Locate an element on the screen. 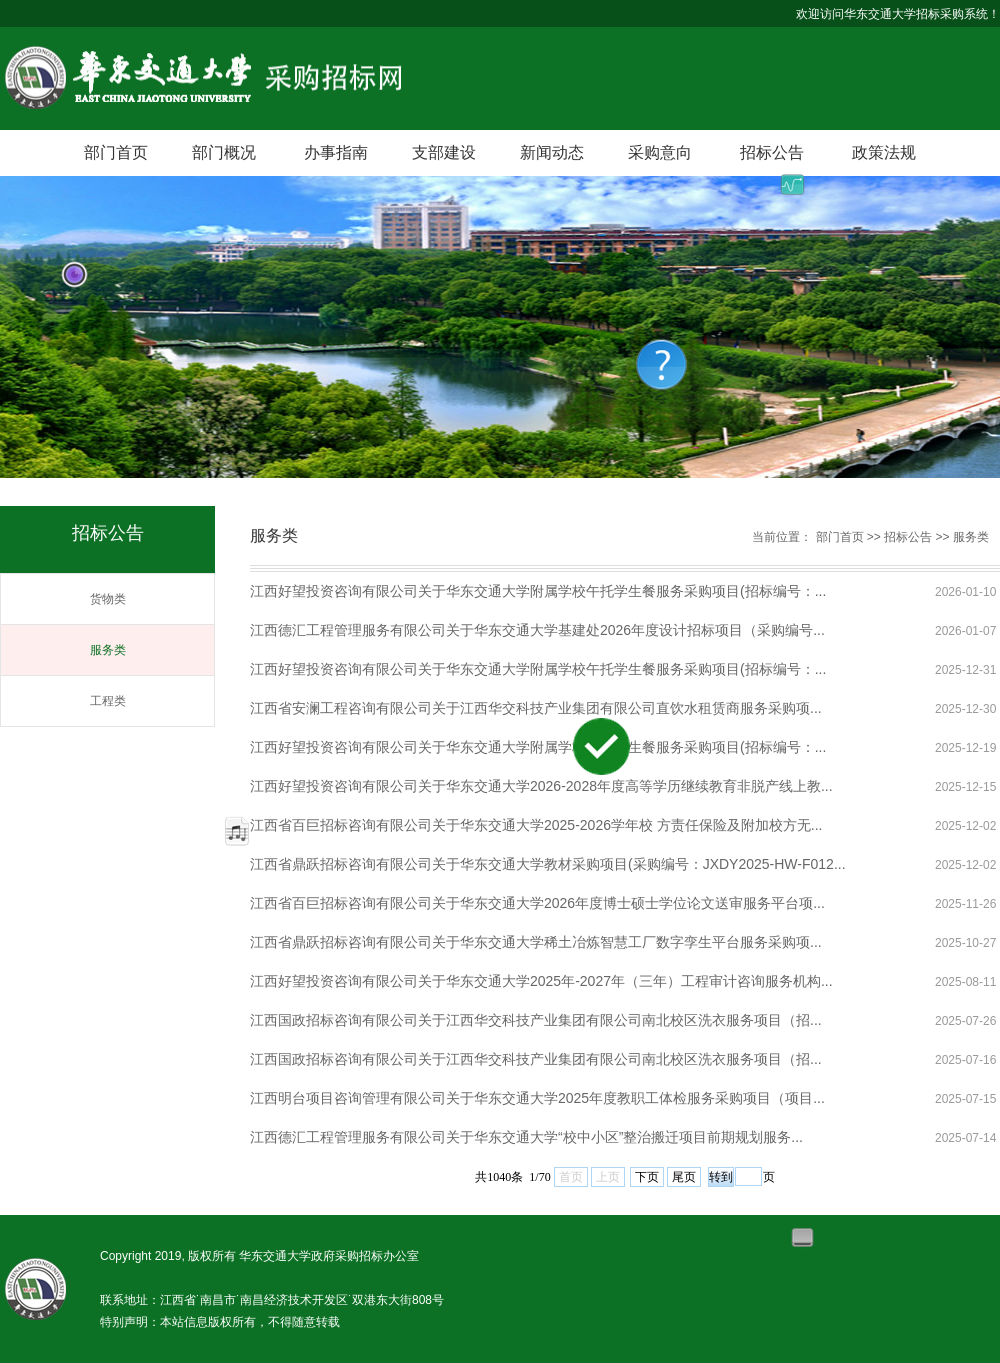 The image size is (1000, 1363). access help documentation or support is located at coordinates (661, 364).